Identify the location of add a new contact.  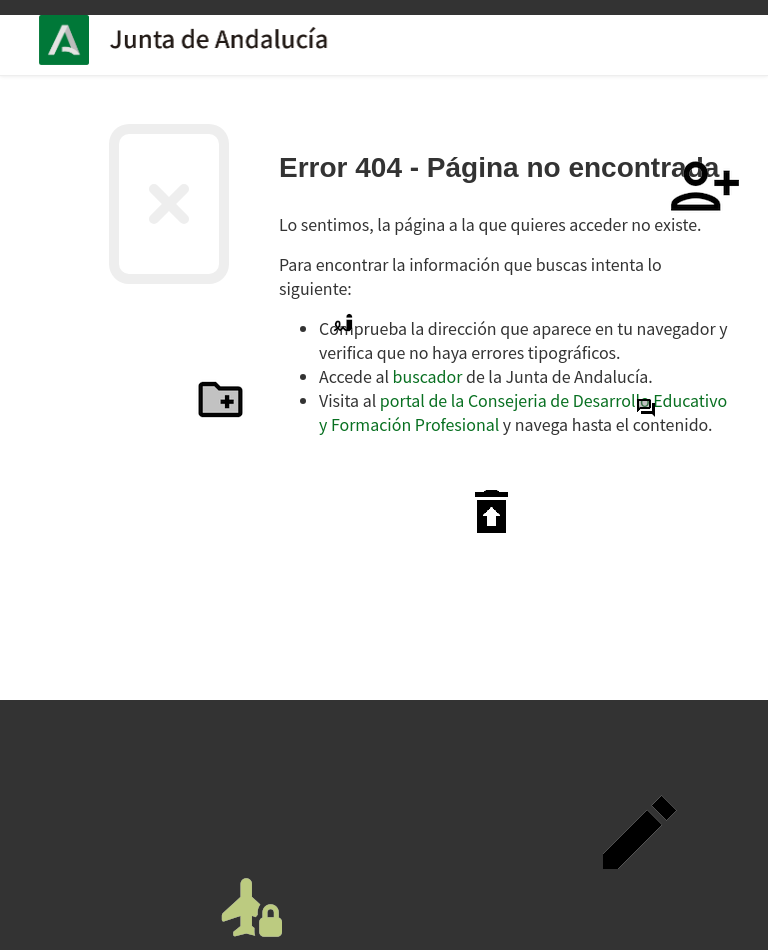
(705, 186).